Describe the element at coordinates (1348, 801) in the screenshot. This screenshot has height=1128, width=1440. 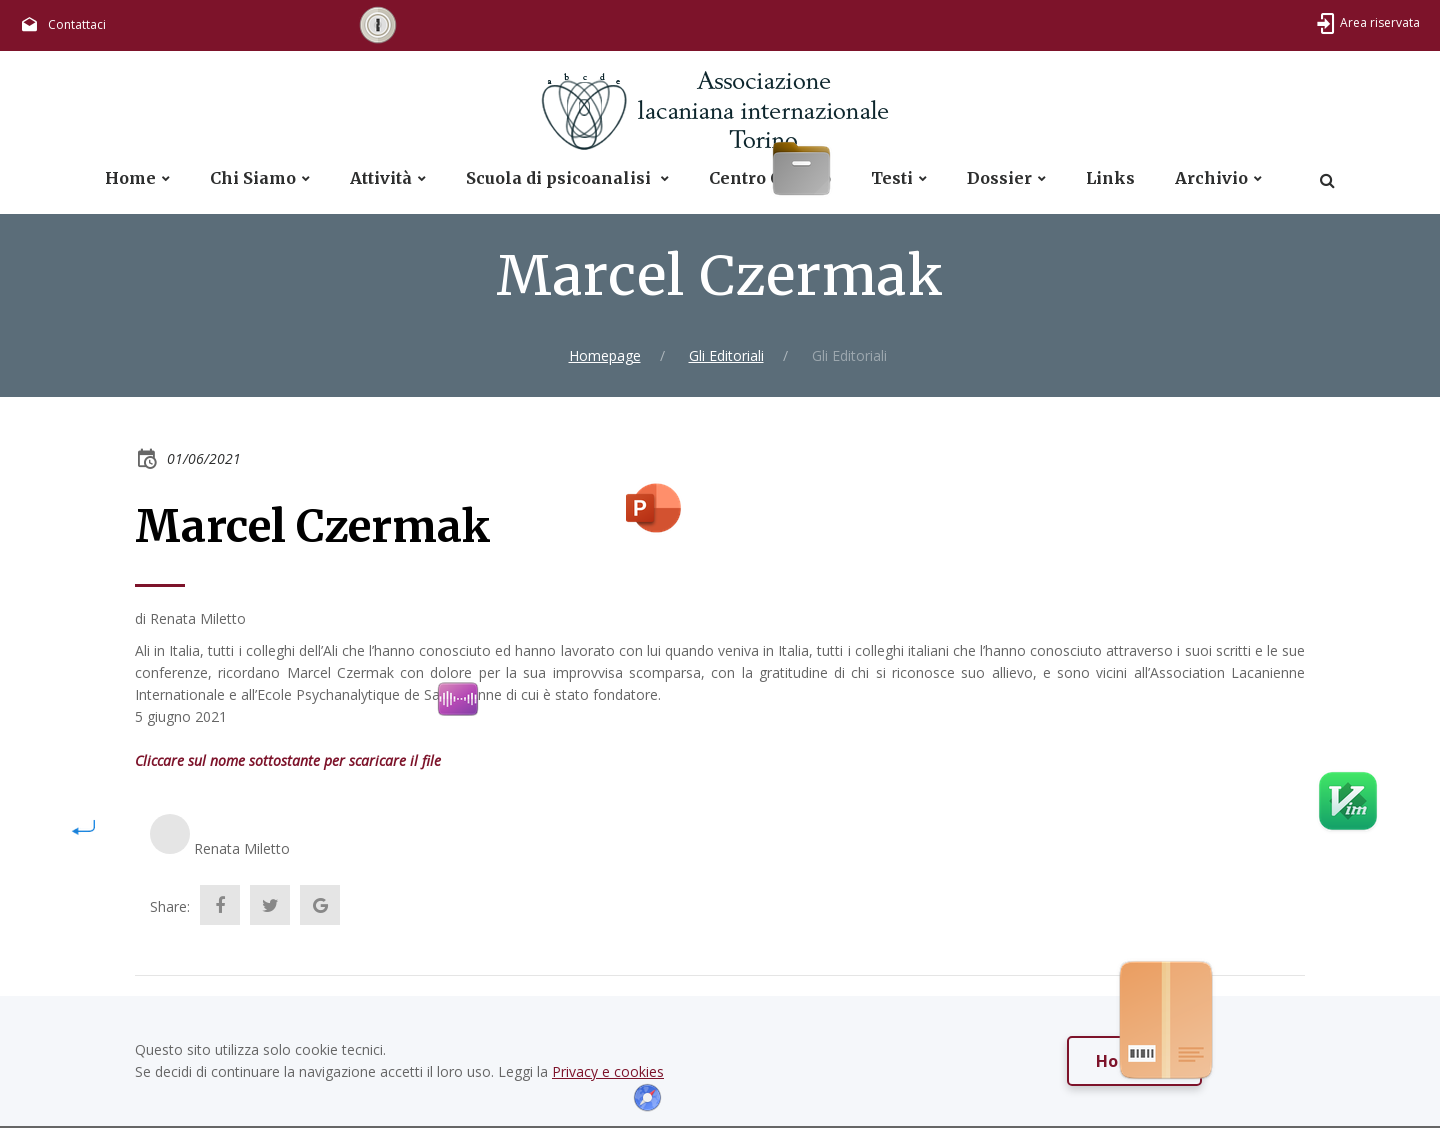
I see `open vim text editor` at that location.